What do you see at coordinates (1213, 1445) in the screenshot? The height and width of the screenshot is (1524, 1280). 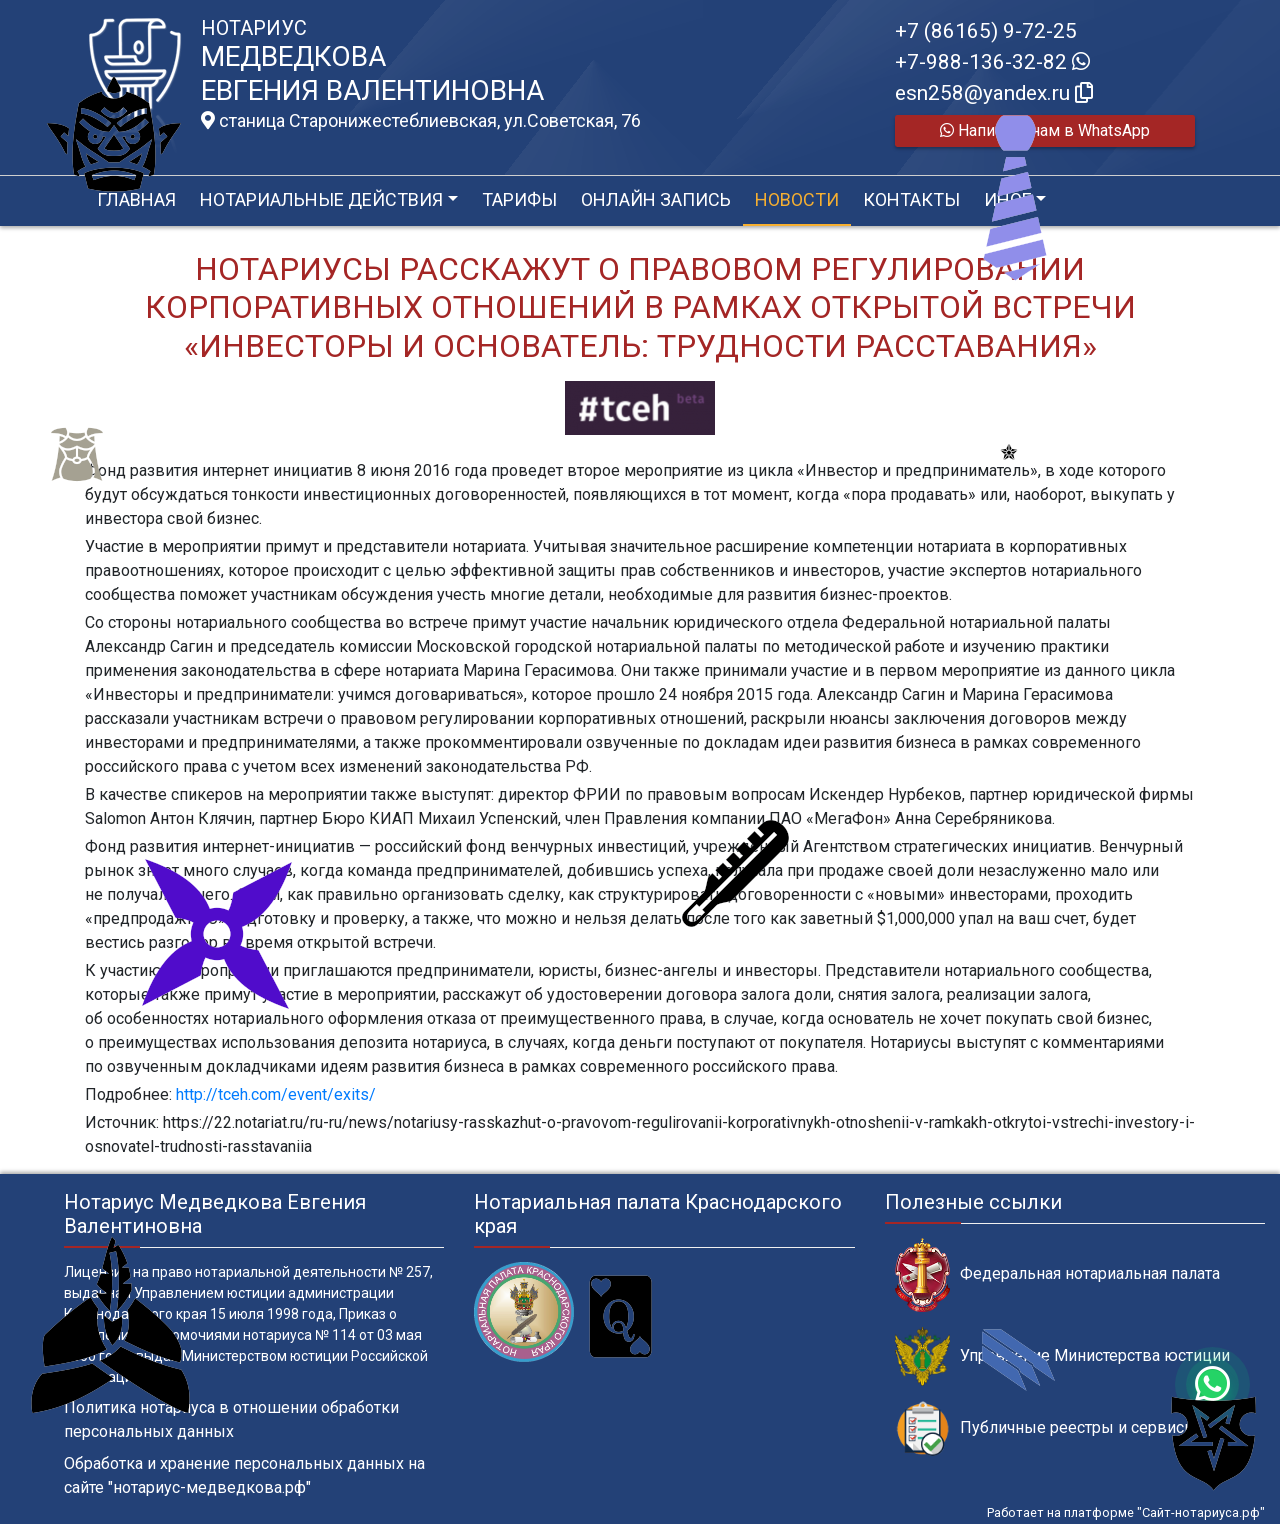 I see `activate magical defense or shield ability` at bounding box center [1213, 1445].